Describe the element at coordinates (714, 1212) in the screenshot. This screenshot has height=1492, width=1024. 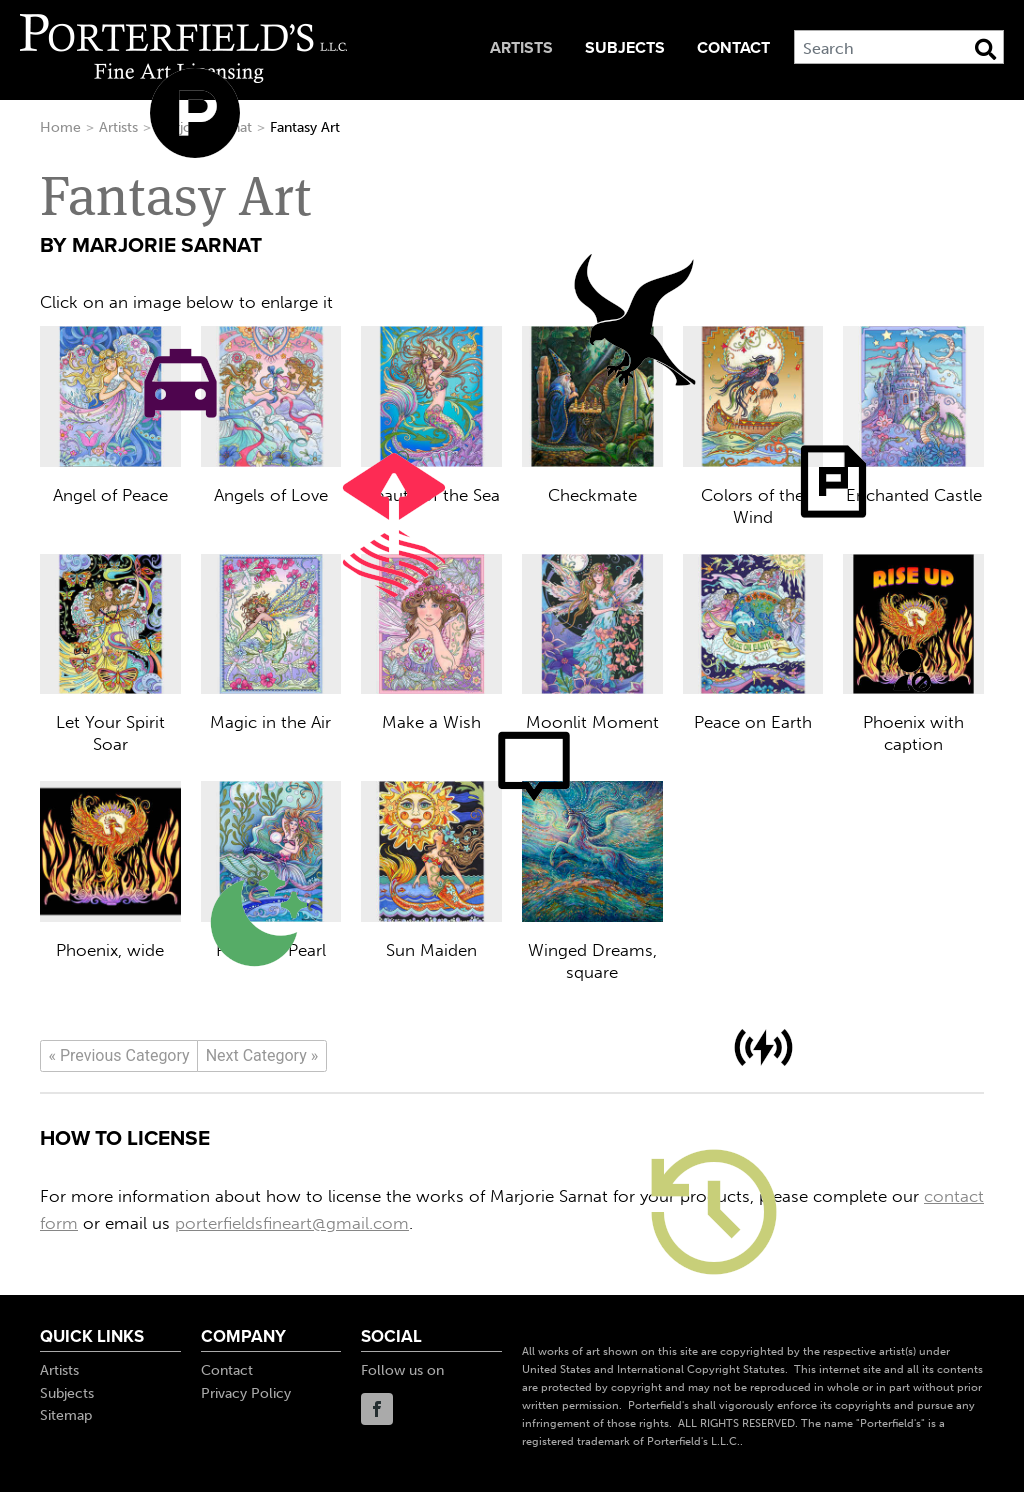
I see `view history or recent activity` at that location.